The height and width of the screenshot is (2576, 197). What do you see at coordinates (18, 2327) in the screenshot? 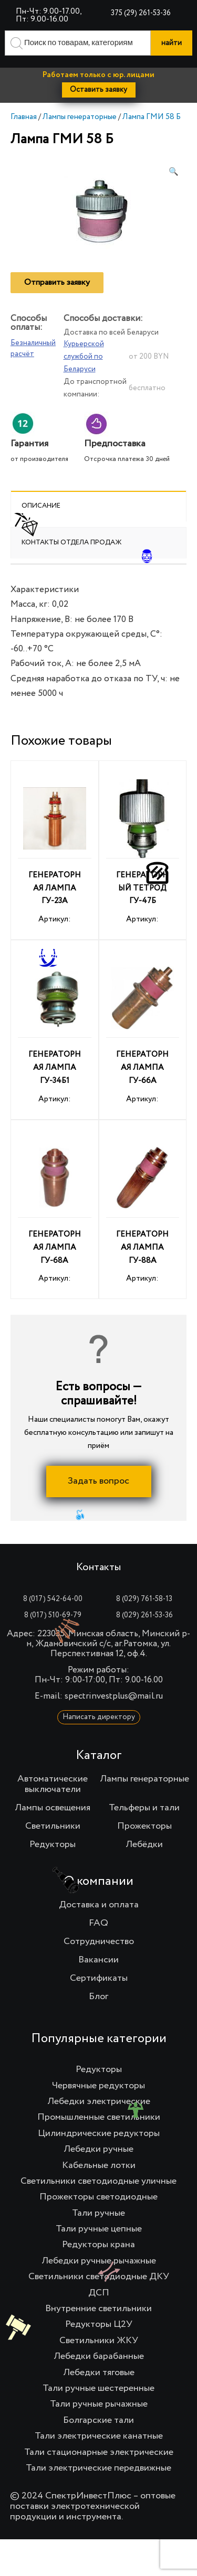
I see `access legal or court-related features` at bounding box center [18, 2327].